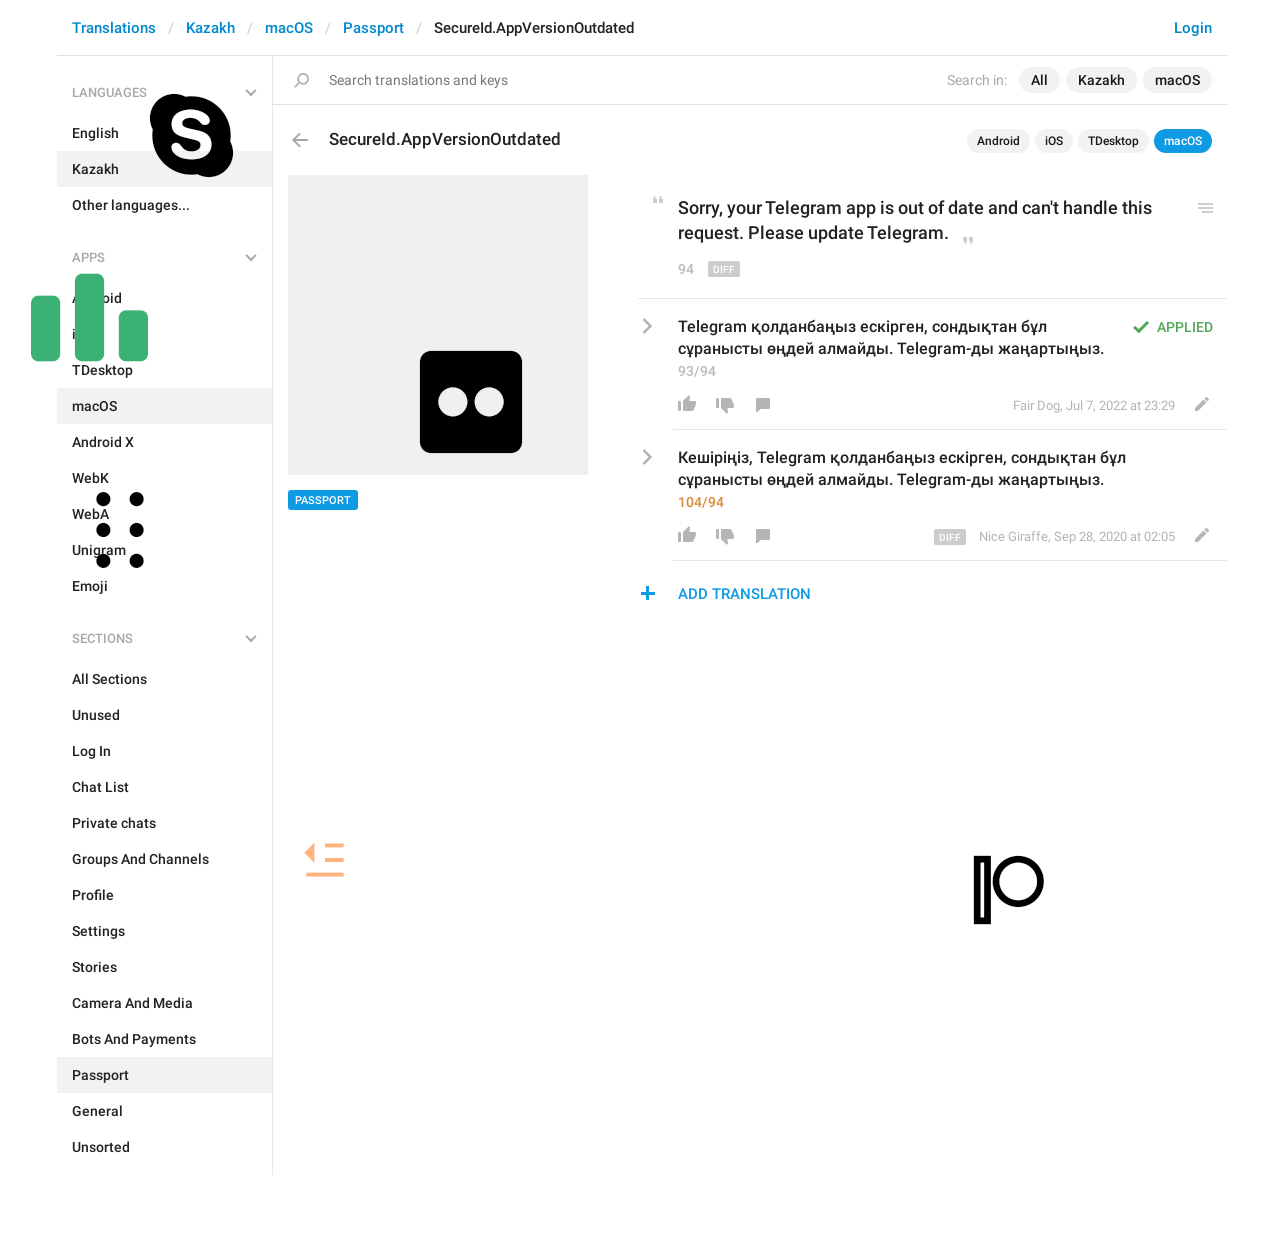  I want to click on link to Patreon profile, so click(1008, 890).